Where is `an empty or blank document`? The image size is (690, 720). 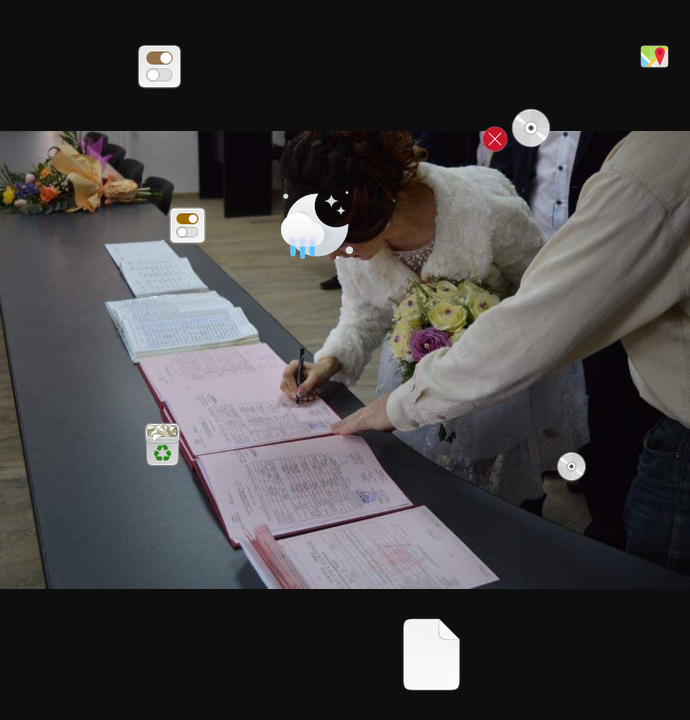
an empty or blank document is located at coordinates (431, 654).